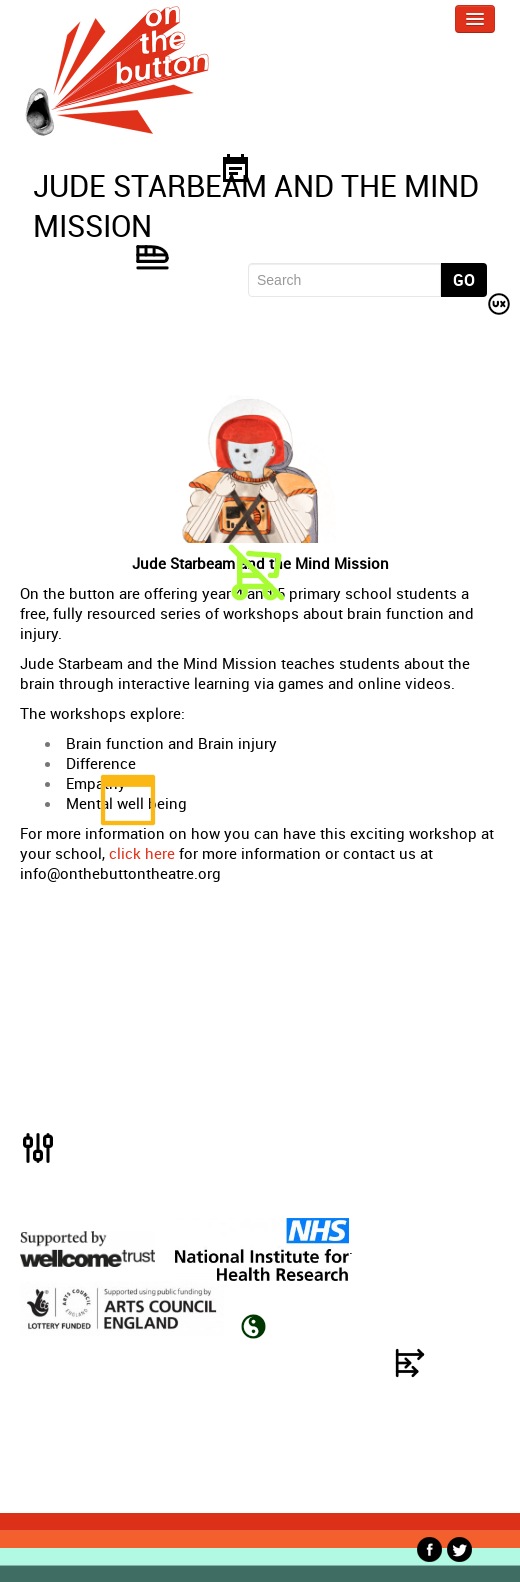 This screenshot has width=520, height=1582. Describe the element at coordinates (152, 256) in the screenshot. I see `view train schedules or railway options` at that location.